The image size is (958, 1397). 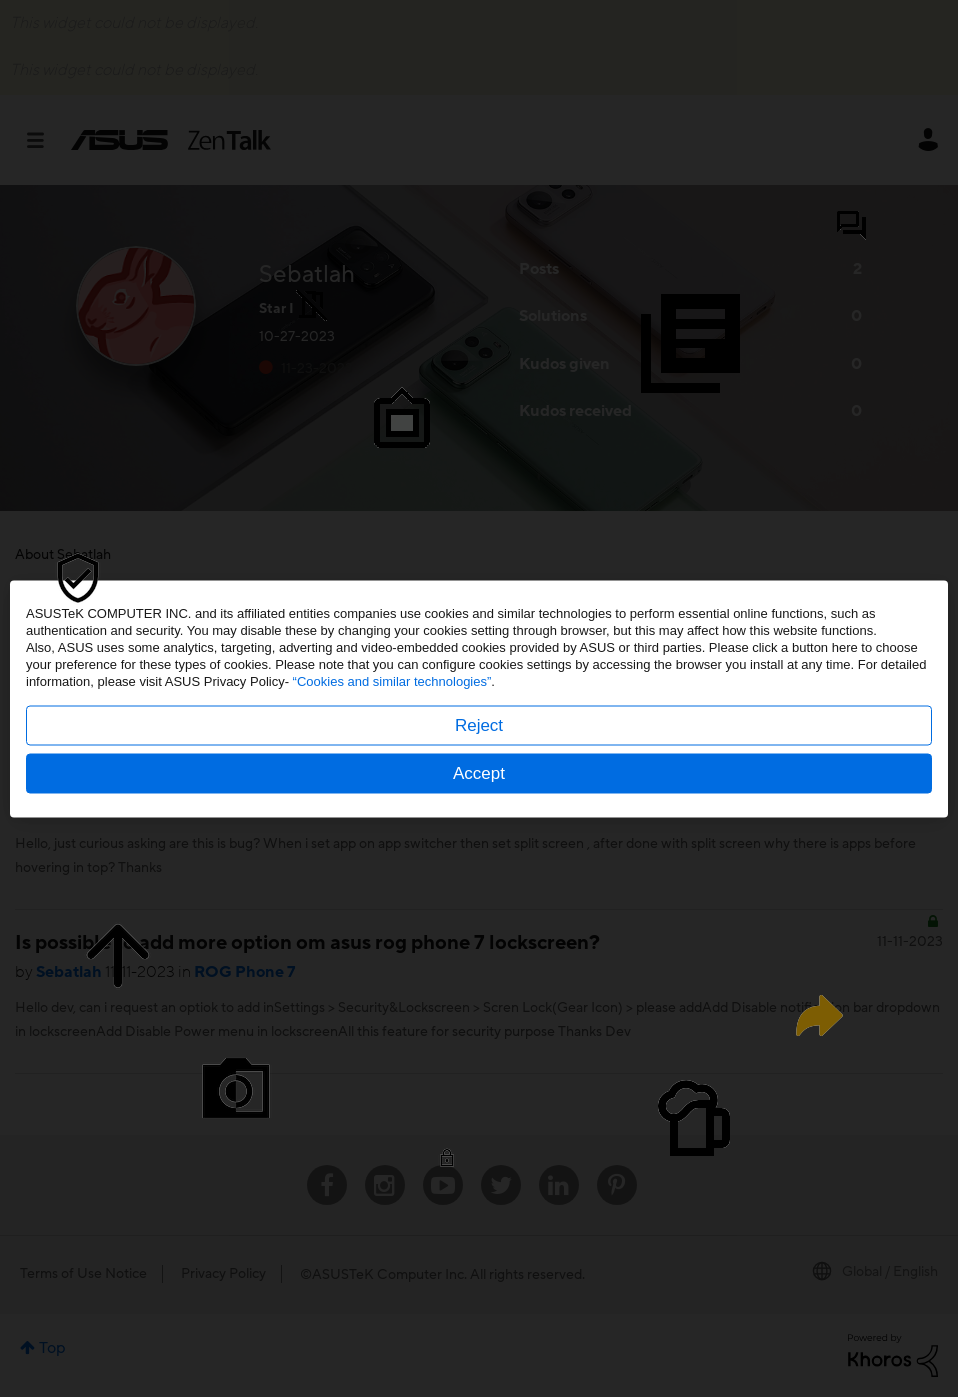 I want to click on meeting room unavailable, so click(x=312, y=304).